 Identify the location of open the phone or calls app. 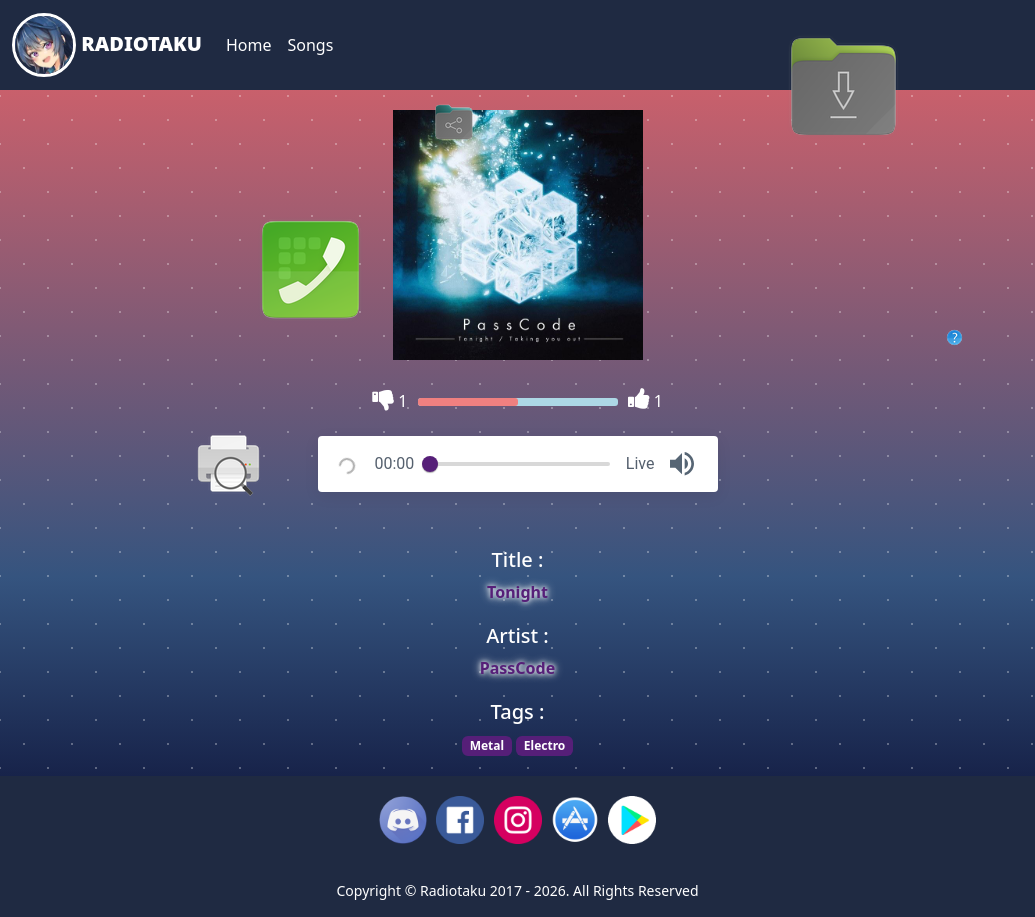
(310, 269).